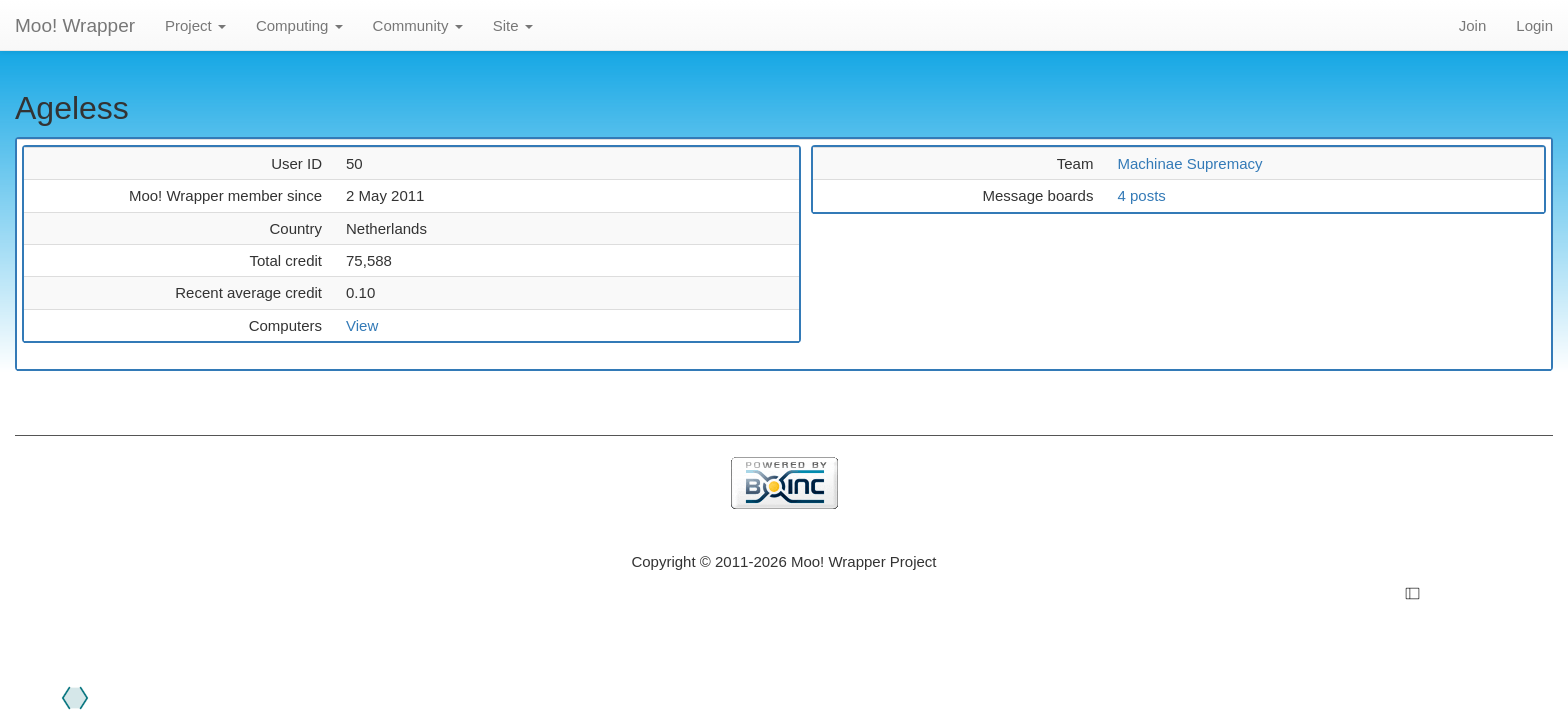 The width and height of the screenshot is (1568, 720). Describe the element at coordinates (75, 698) in the screenshot. I see `view or edit source code` at that location.